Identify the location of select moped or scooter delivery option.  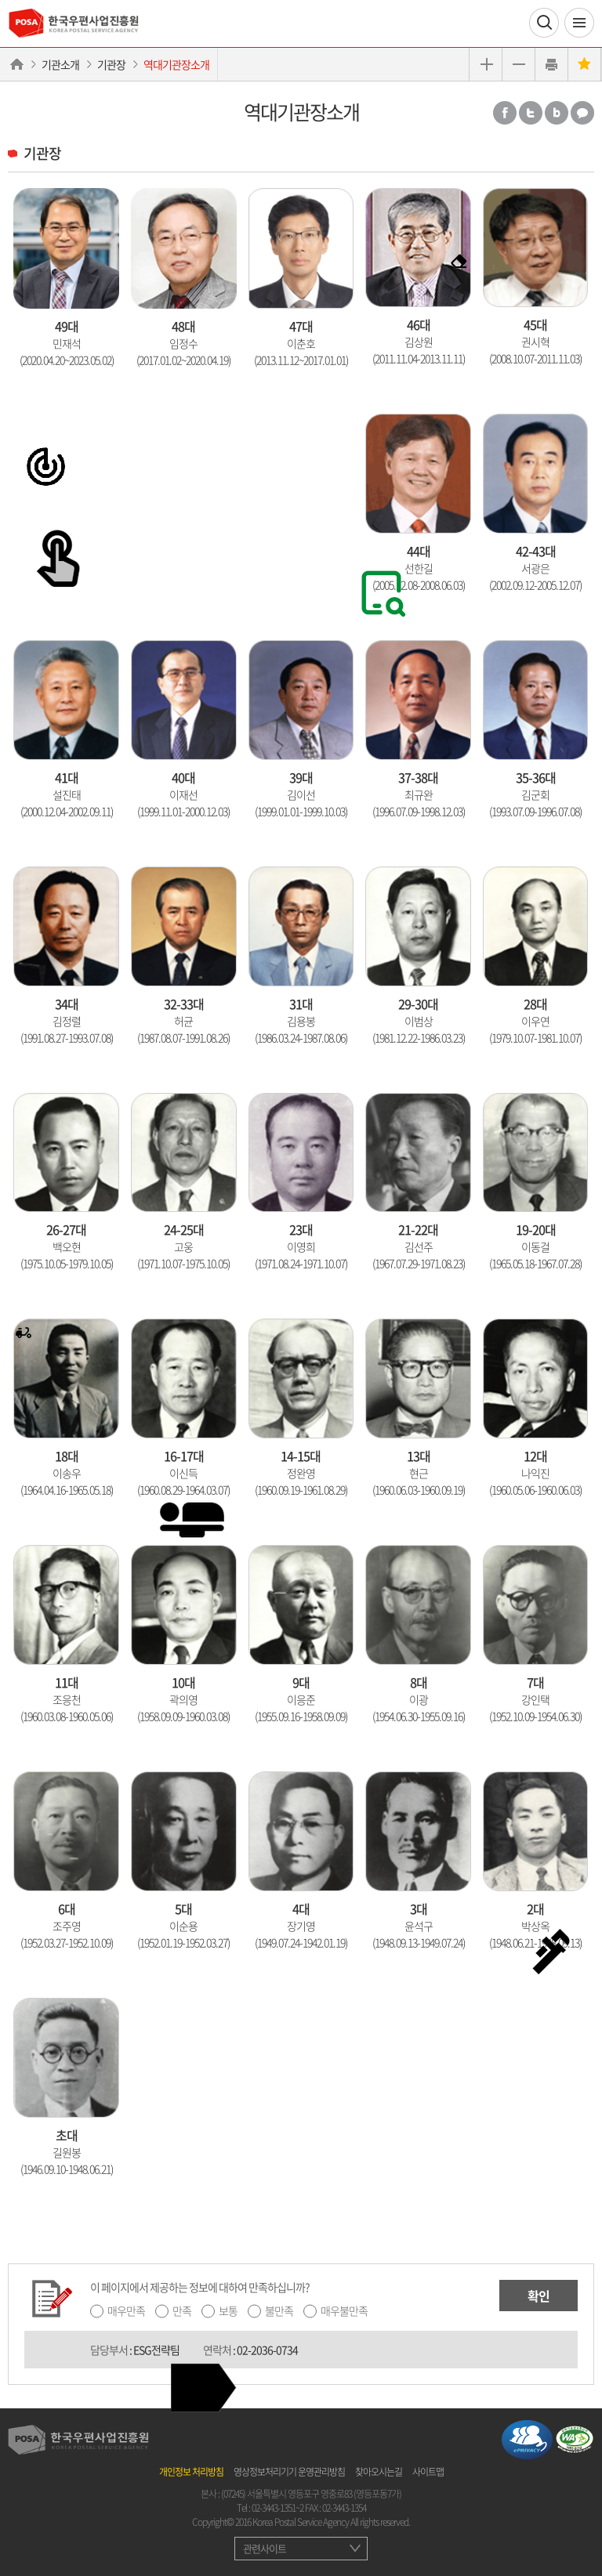
(24, 1333).